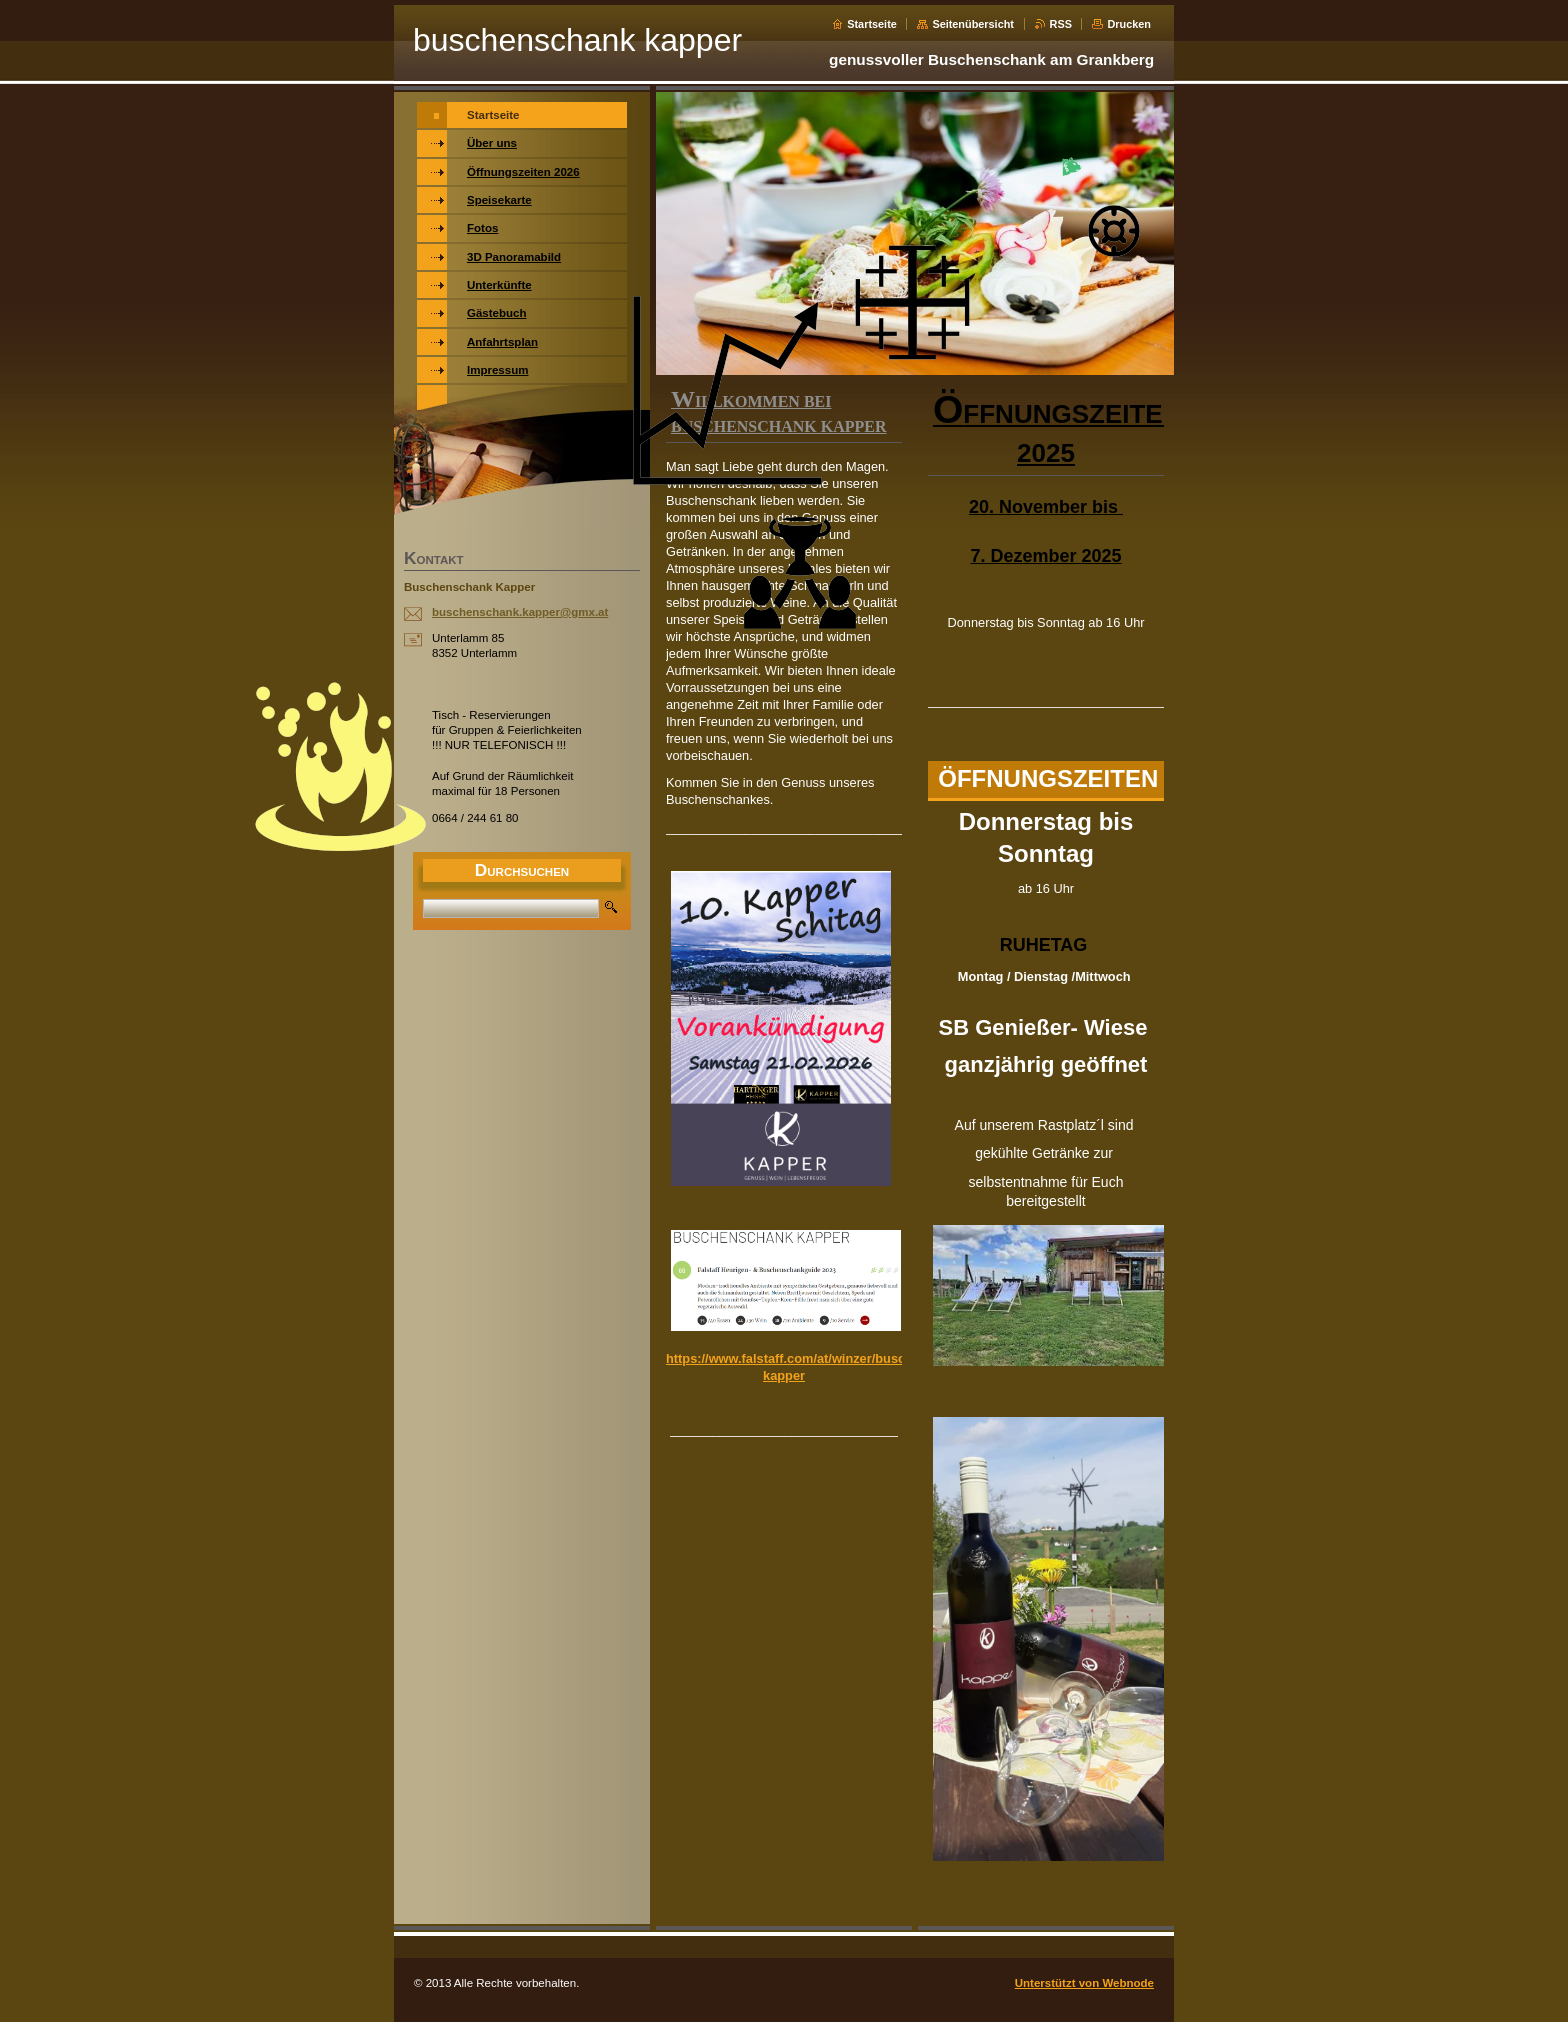  Describe the element at coordinates (1114, 231) in the screenshot. I see `access game settings or options` at that location.